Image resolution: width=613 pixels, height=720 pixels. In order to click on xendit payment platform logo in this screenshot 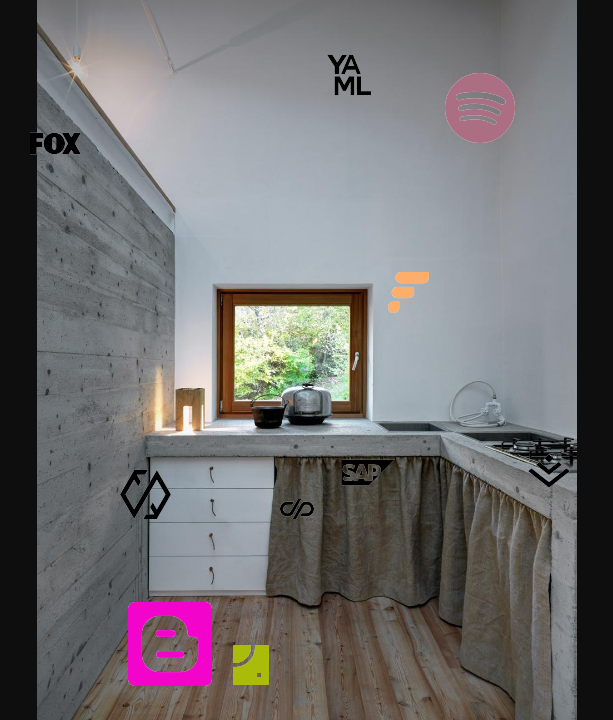, I will do `click(145, 494)`.